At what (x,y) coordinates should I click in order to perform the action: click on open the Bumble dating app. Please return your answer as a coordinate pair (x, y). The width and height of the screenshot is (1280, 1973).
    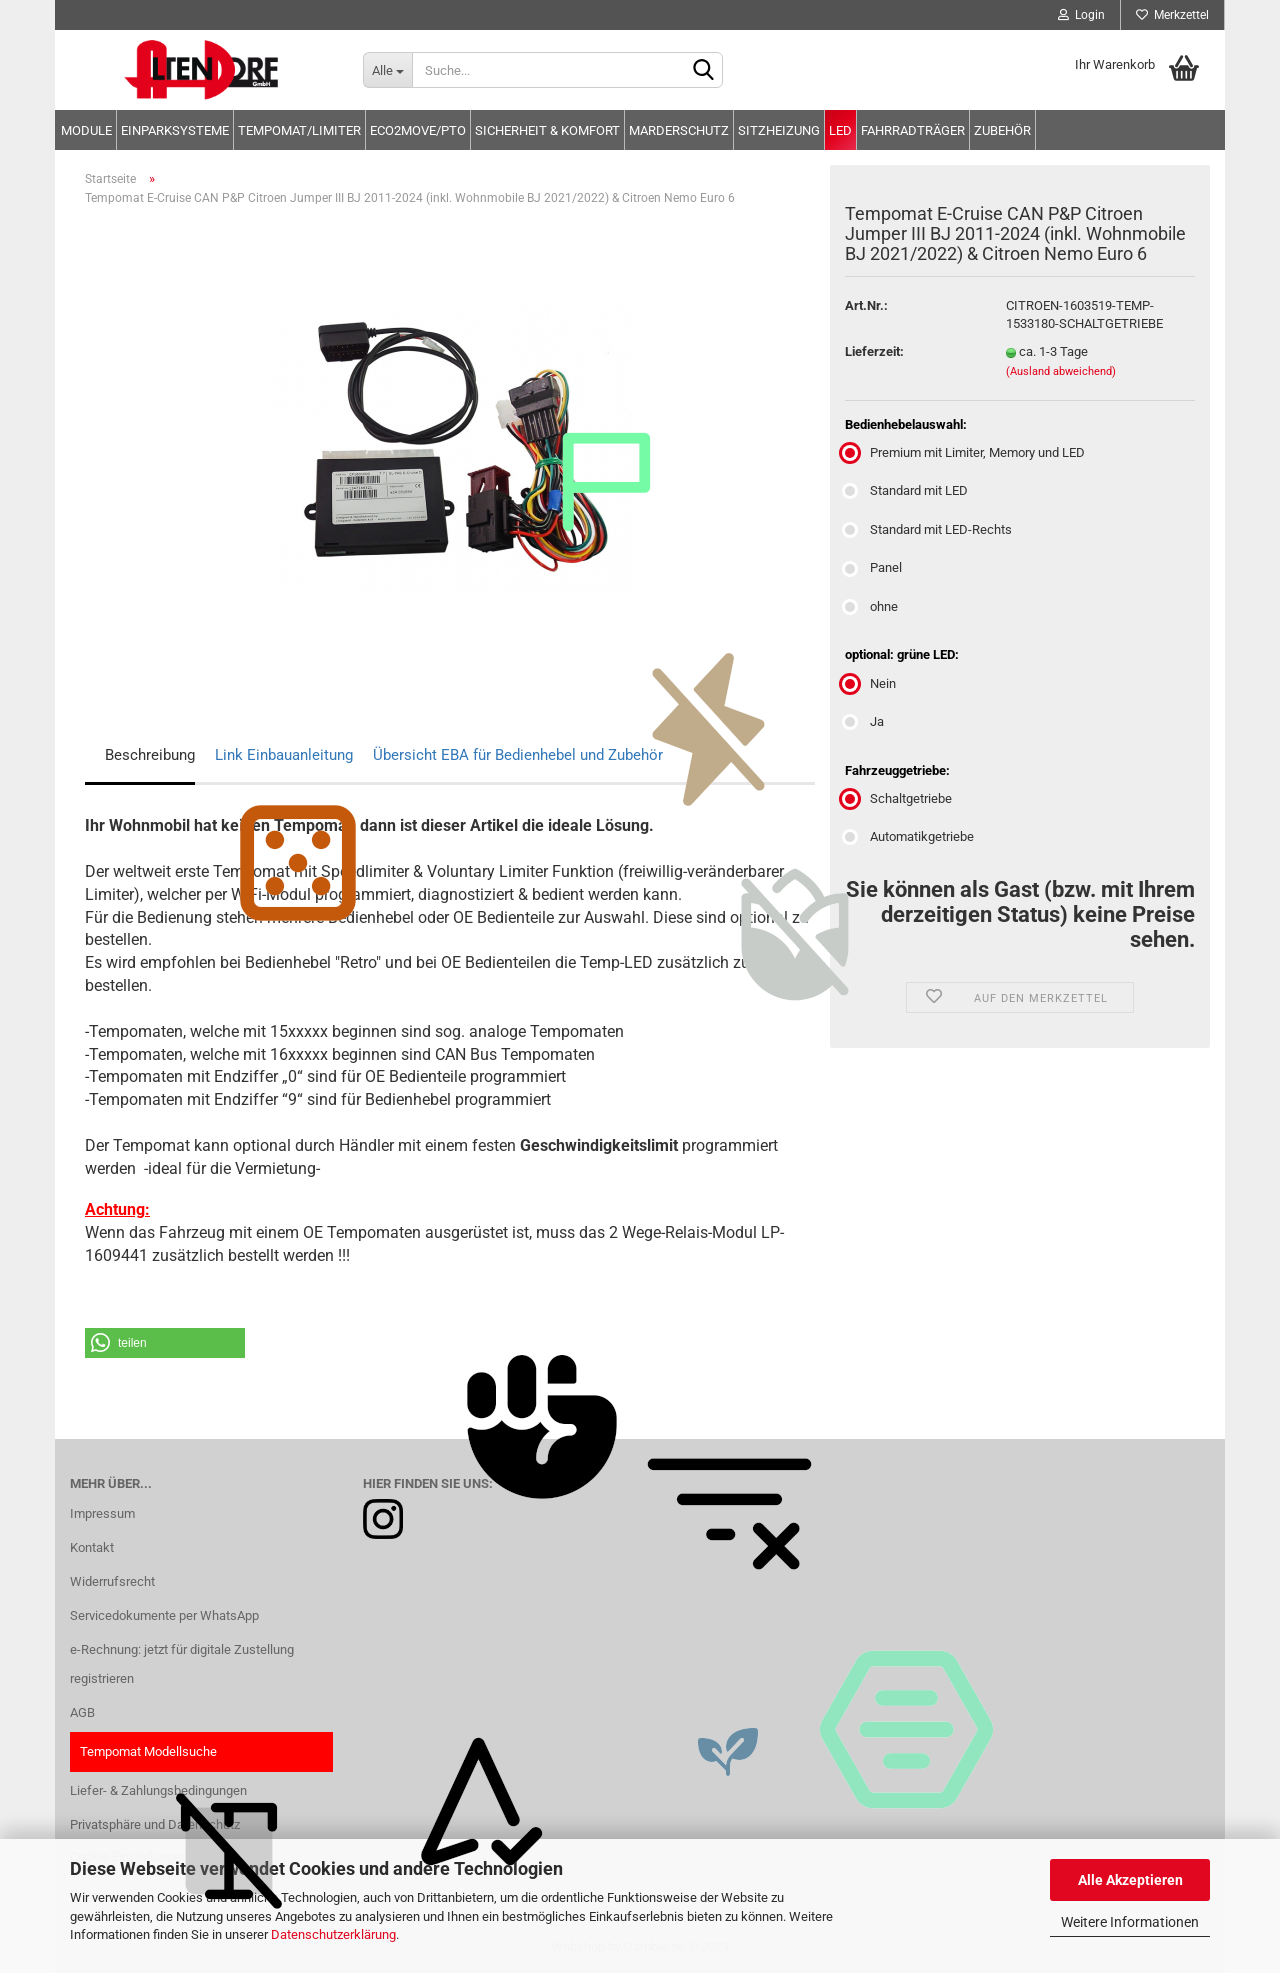
    Looking at the image, I should click on (906, 1729).